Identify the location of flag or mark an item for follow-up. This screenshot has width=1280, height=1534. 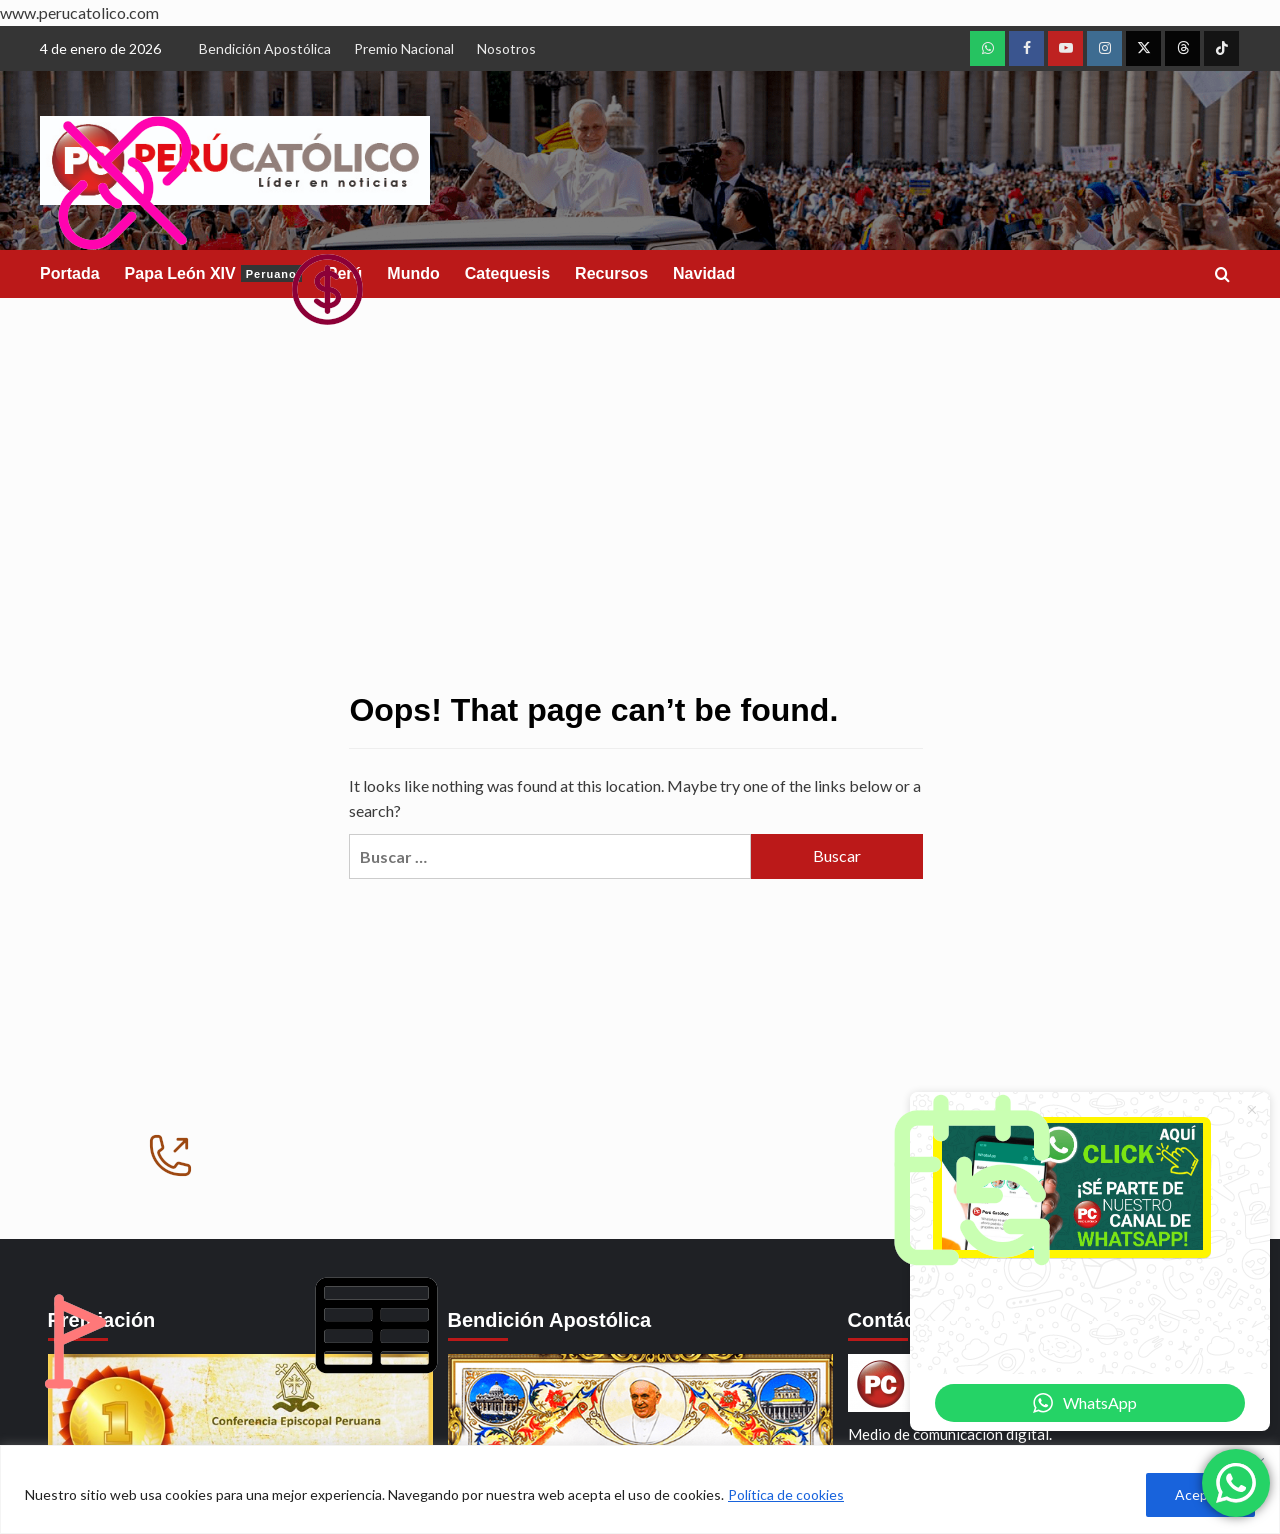
(68, 1341).